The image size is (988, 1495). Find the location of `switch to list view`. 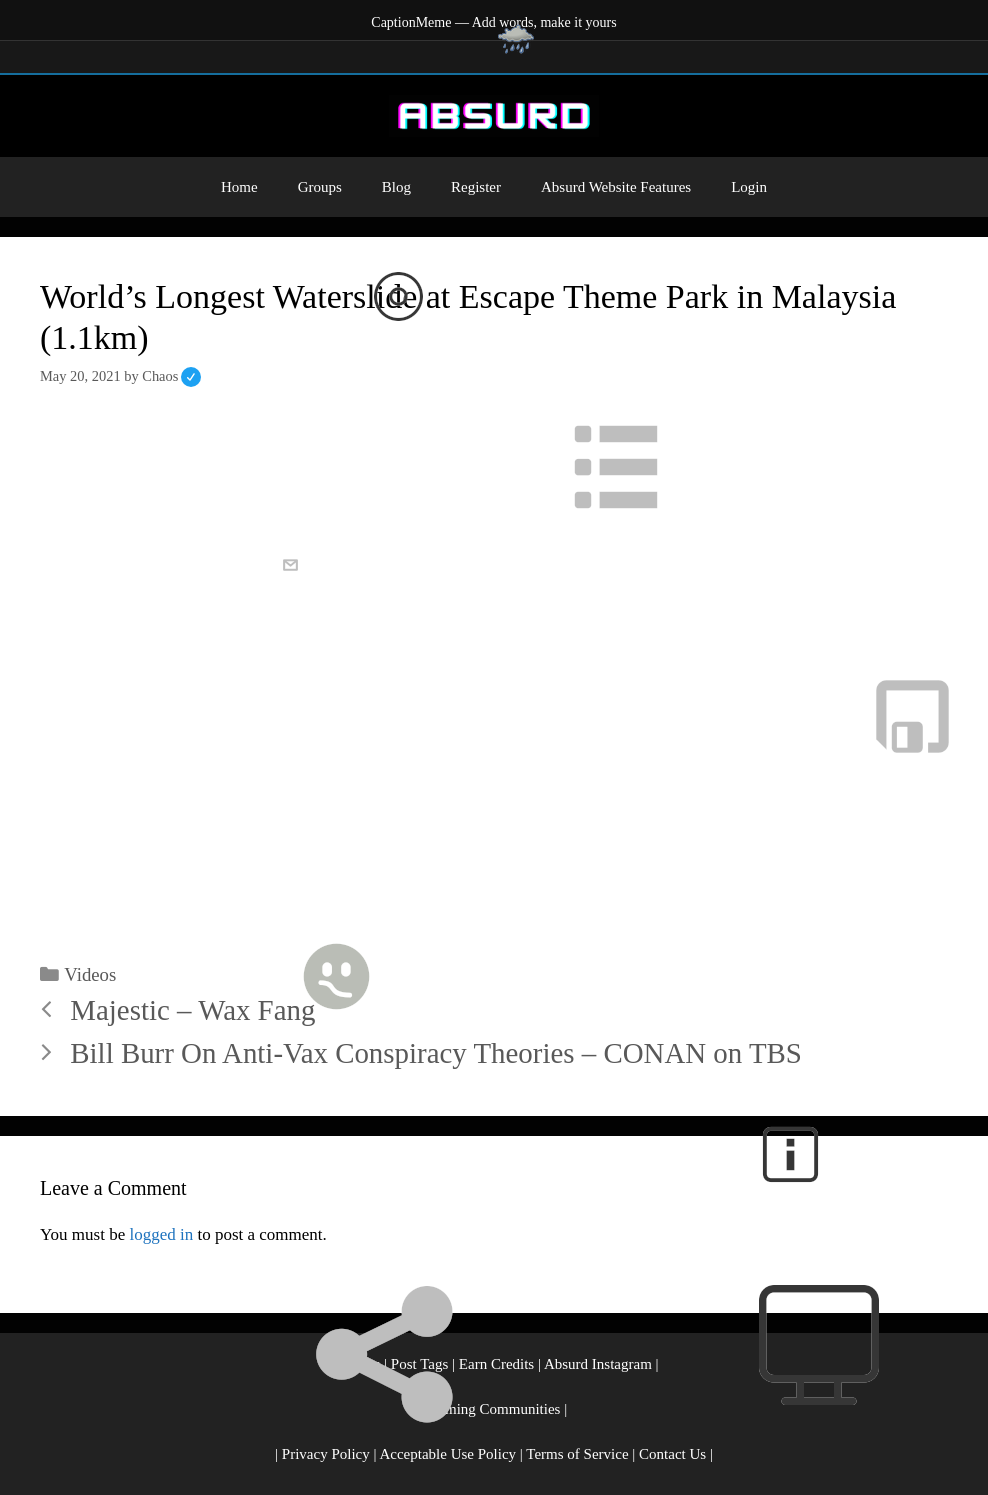

switch to list view is located at coordinates (616, 467).